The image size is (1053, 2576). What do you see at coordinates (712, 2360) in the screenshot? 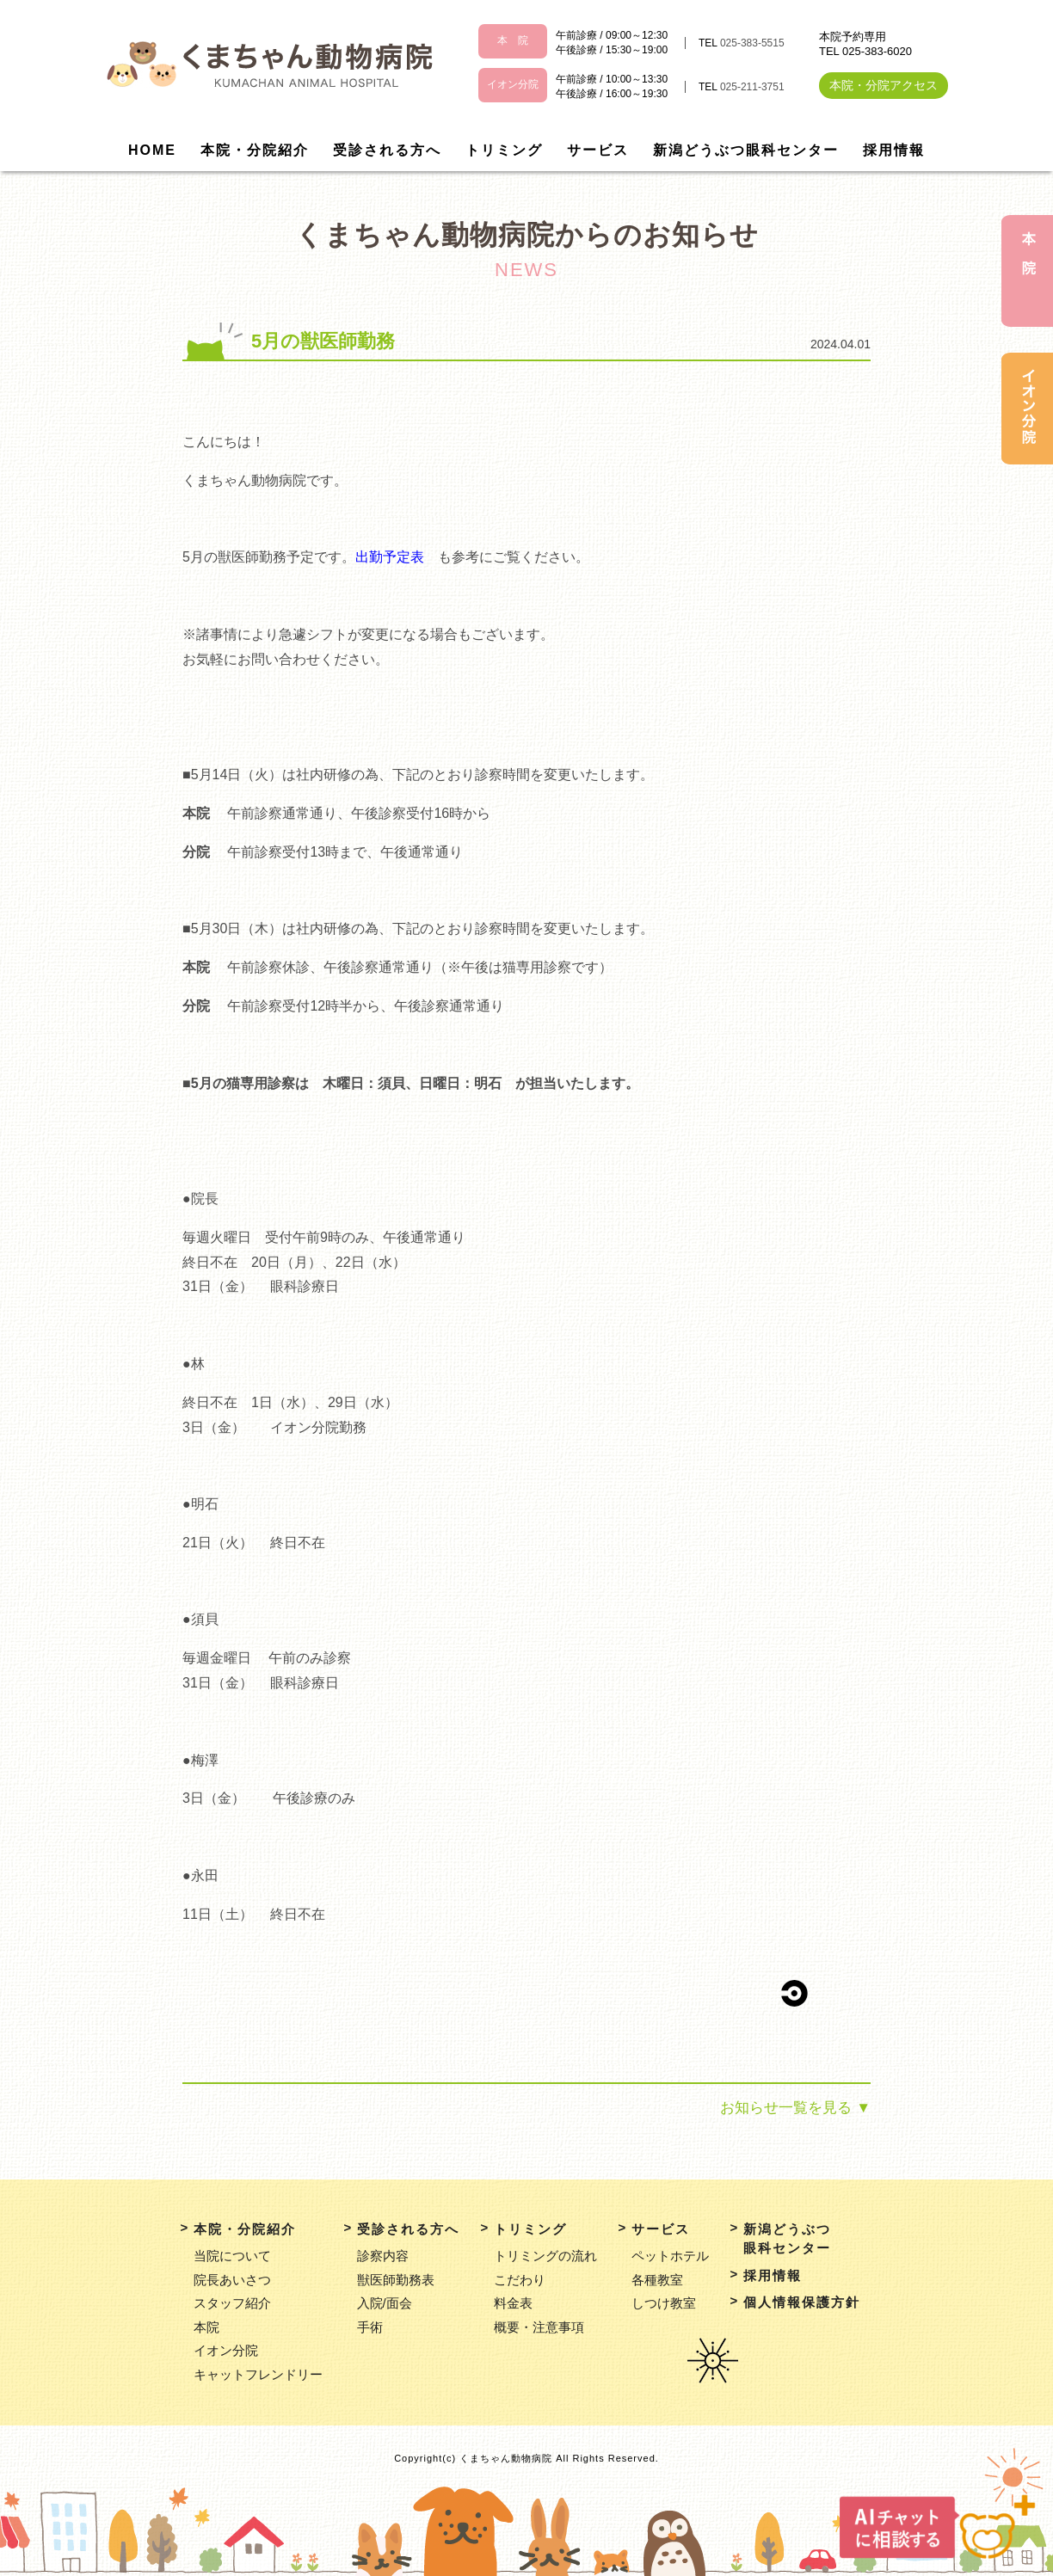
I see `tokio async runtime for rust logo` at bounding box center [712, 2360].